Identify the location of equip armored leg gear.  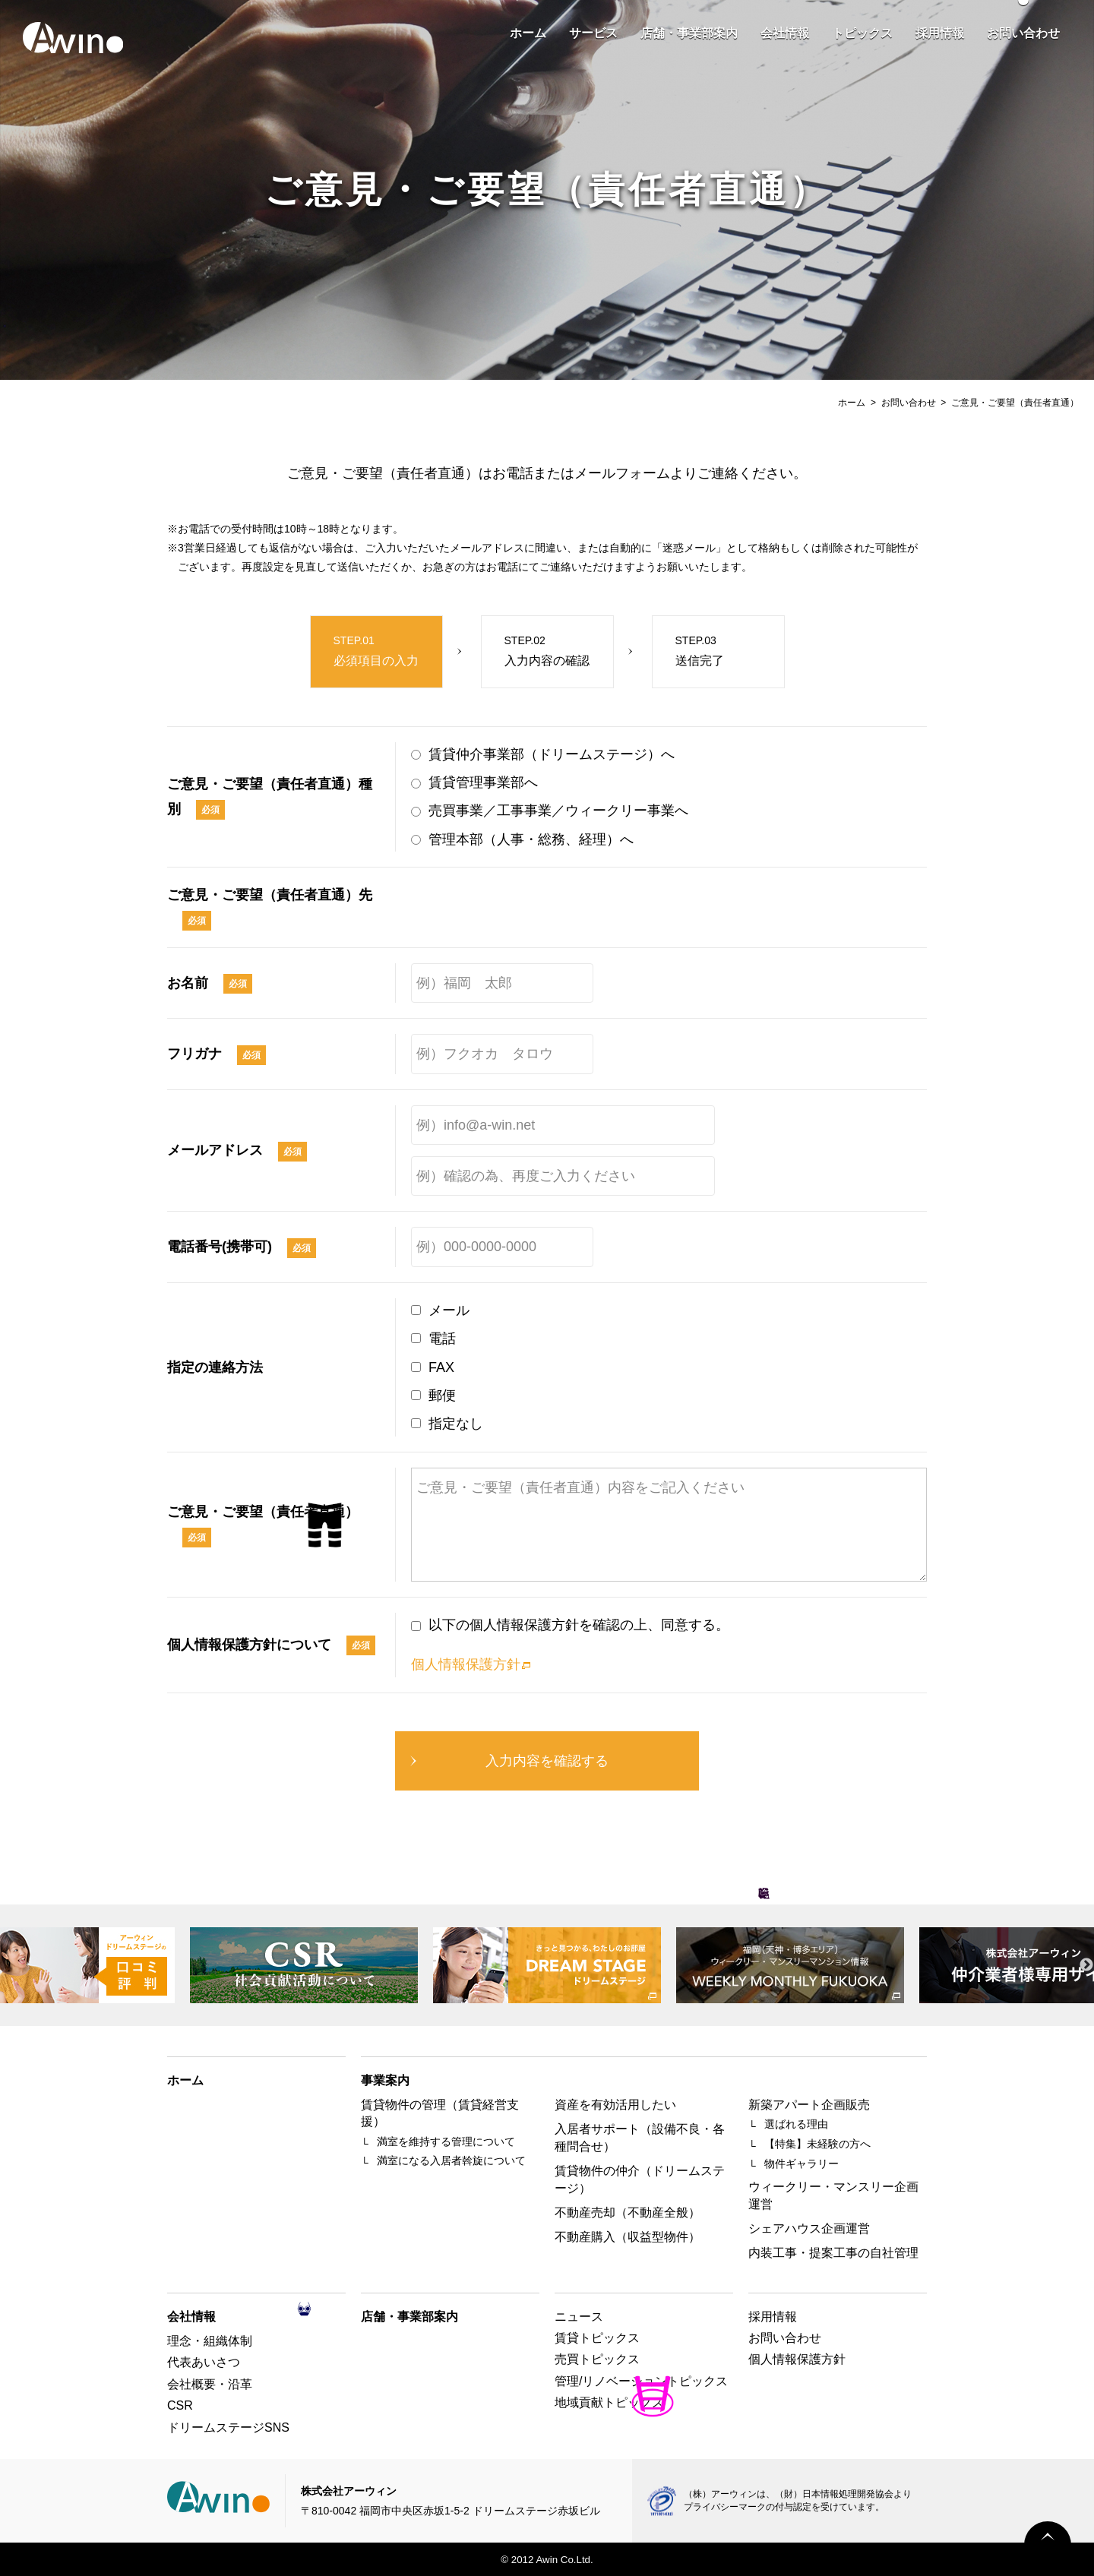
(324, 1525).